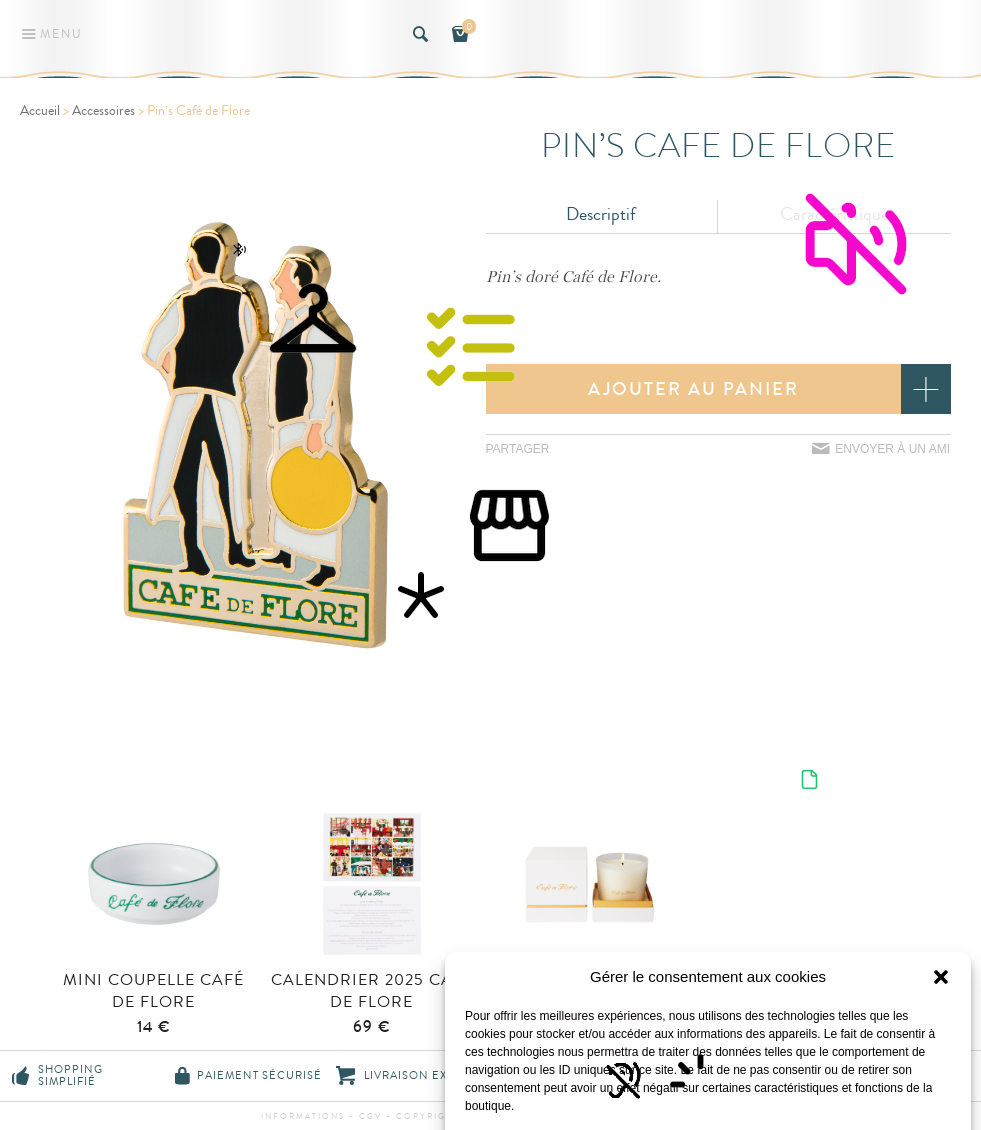 Image resolution: width=981 pixels, height=1130 pixels. What do you see at coordinates (313, 318) in the screenshot?
I see `access coat check or wardrobe services` at bounding box center [313, 318].